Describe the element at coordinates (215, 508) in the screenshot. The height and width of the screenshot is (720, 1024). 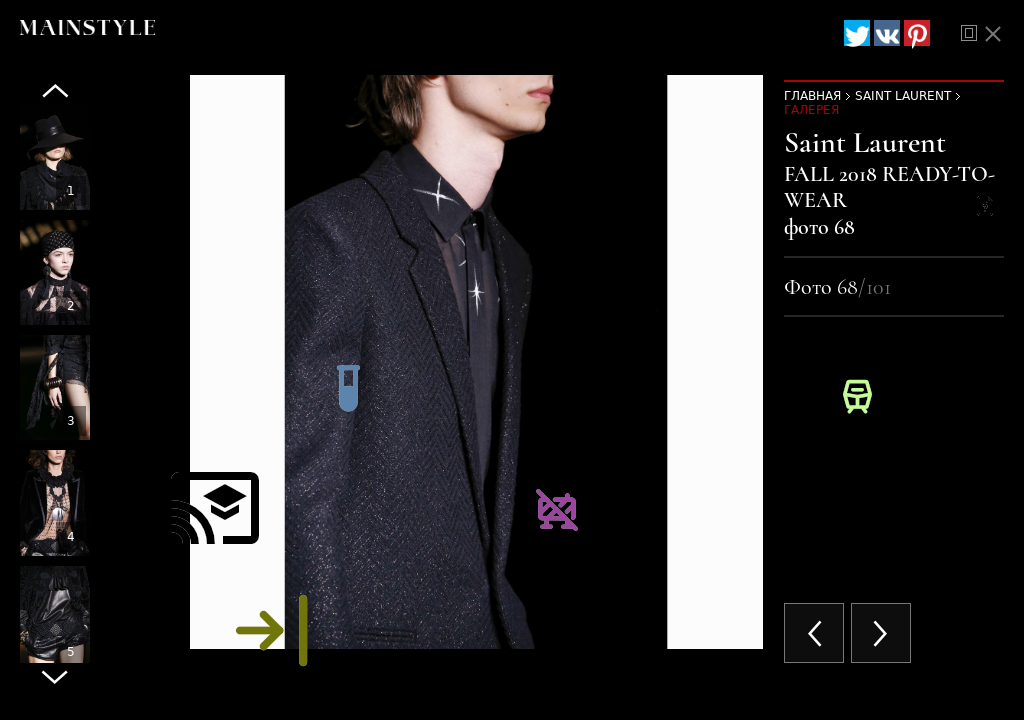
I see `cast or share screen to classroom display` at that location.